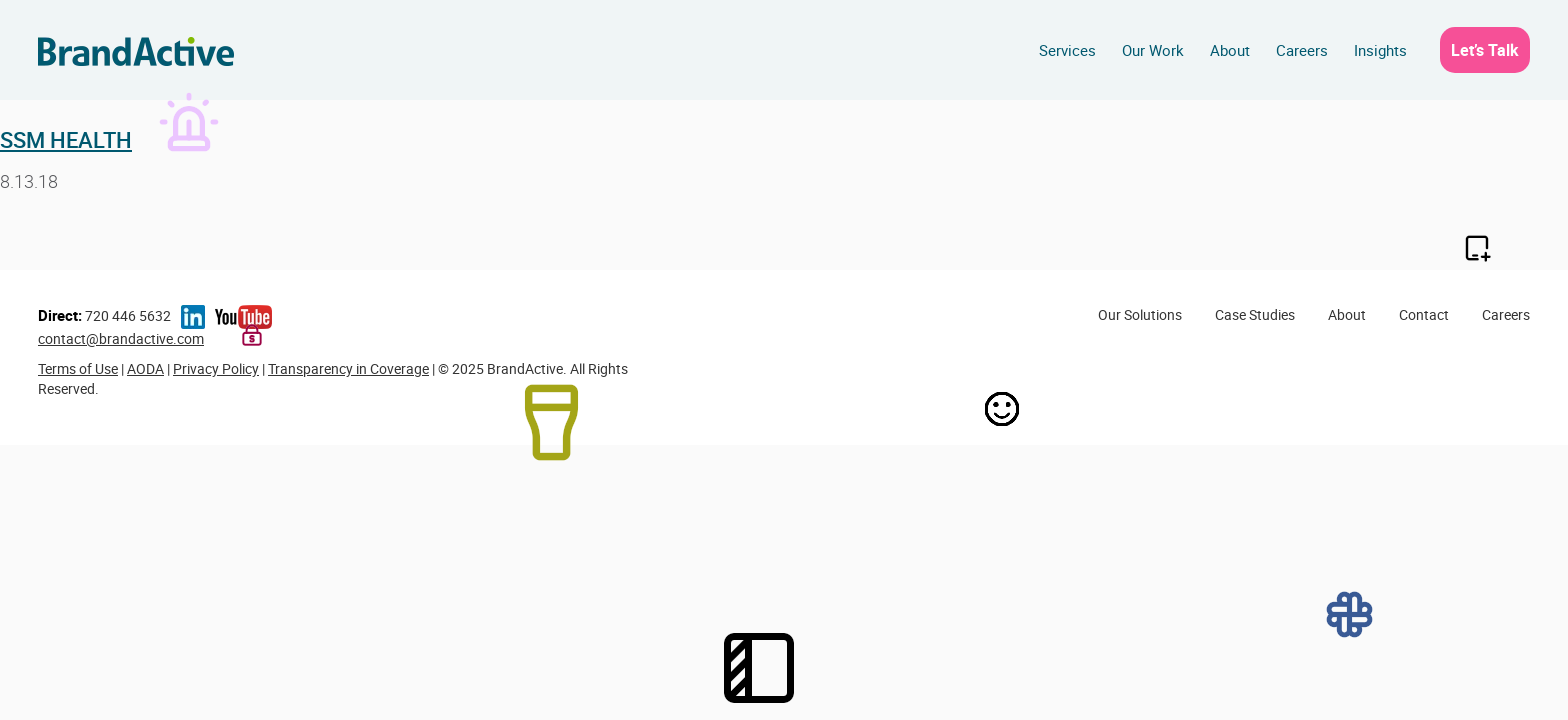  I want to click on open Slack workspace, so click(1349, 614).